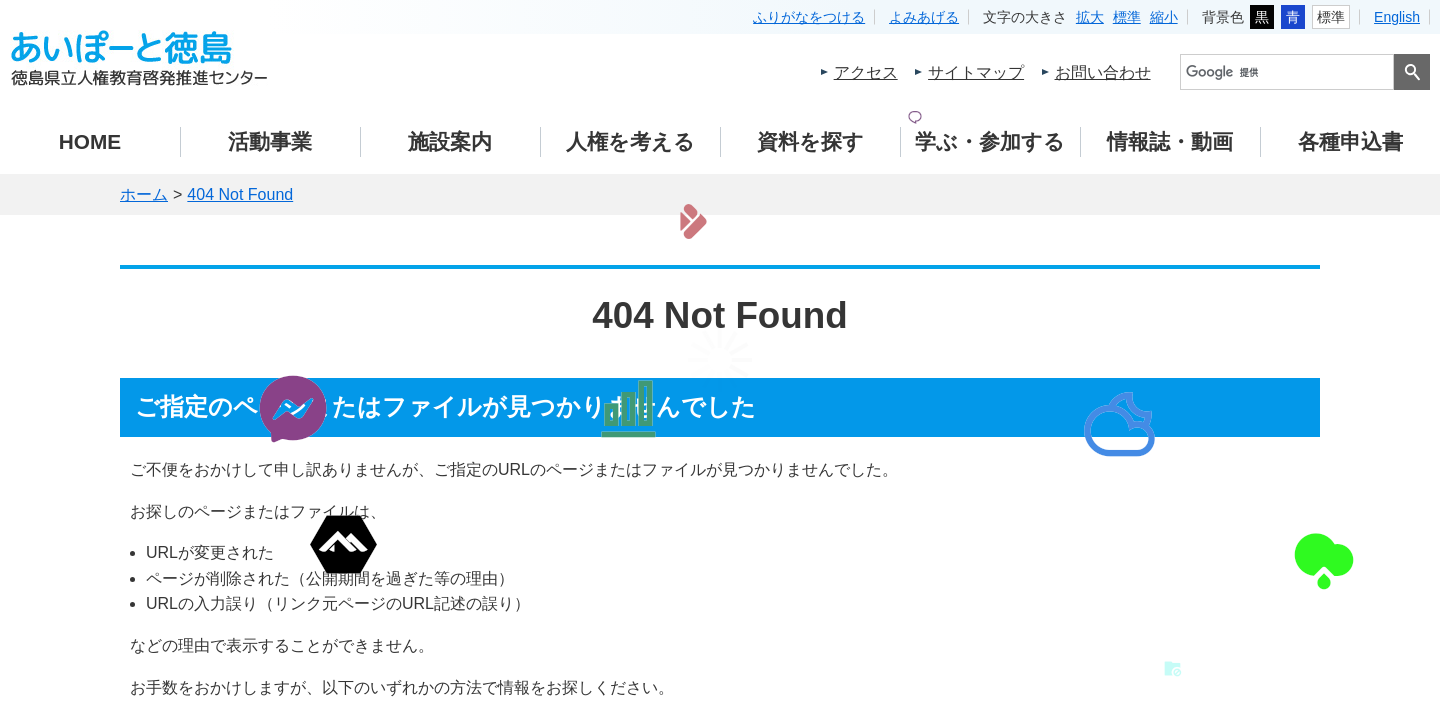 This screenshot has width=1440, height=720. What do you see at coordinates (293, 409) in the screenshot?
I see `open facebook messenger` at bounding box center [293, 409].